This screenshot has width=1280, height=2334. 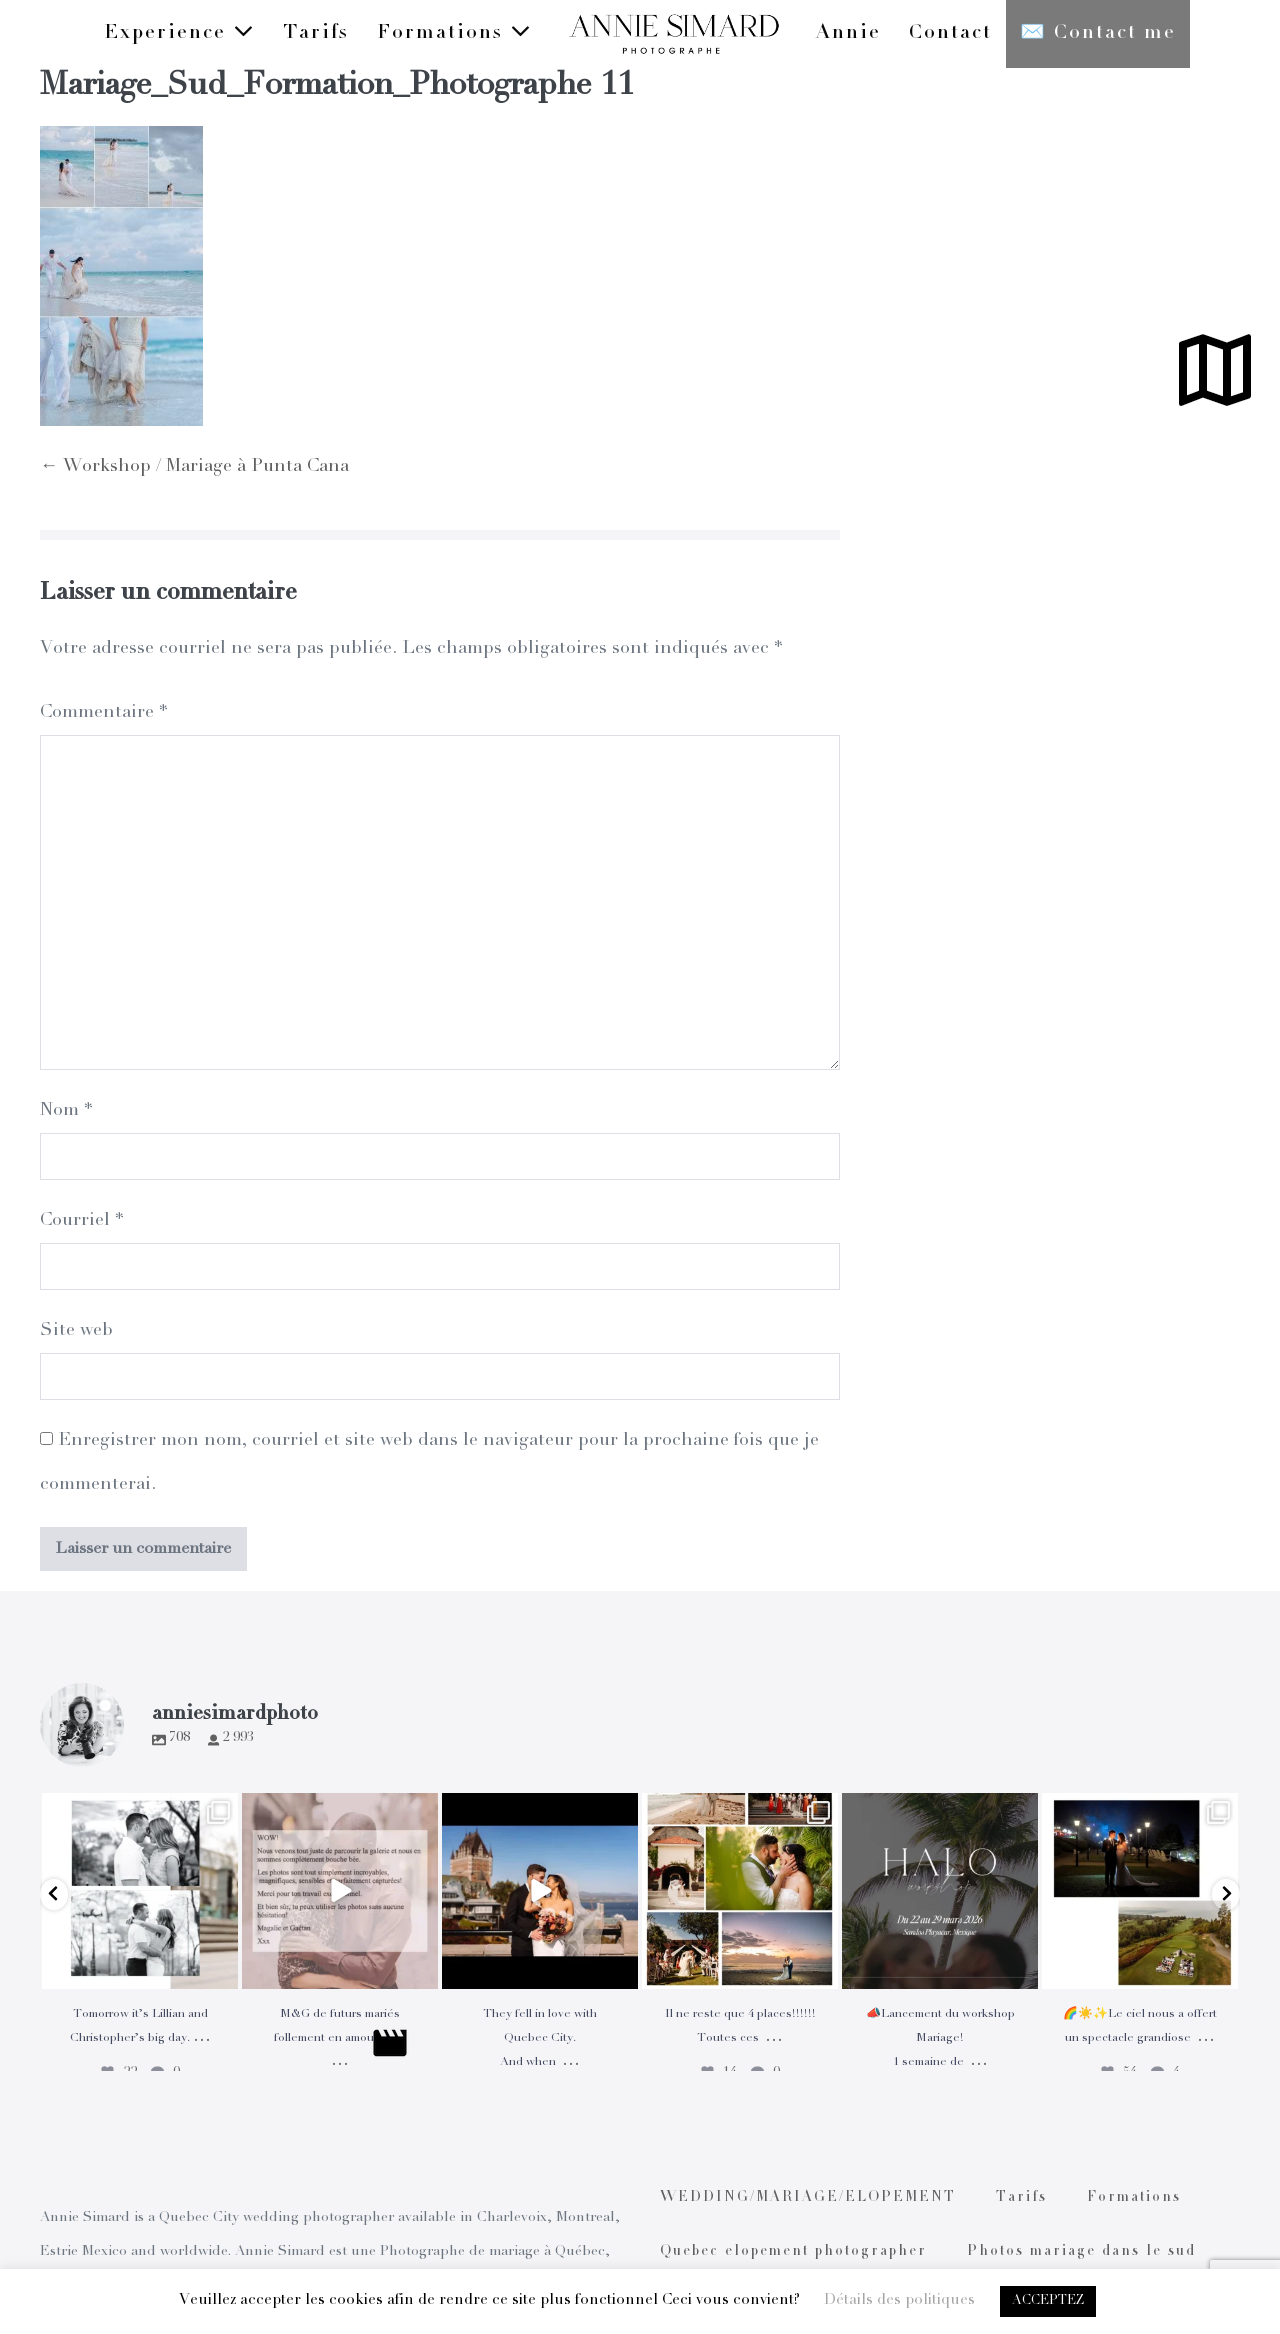 I want to click on open map view, so click(x=1215, y=370).